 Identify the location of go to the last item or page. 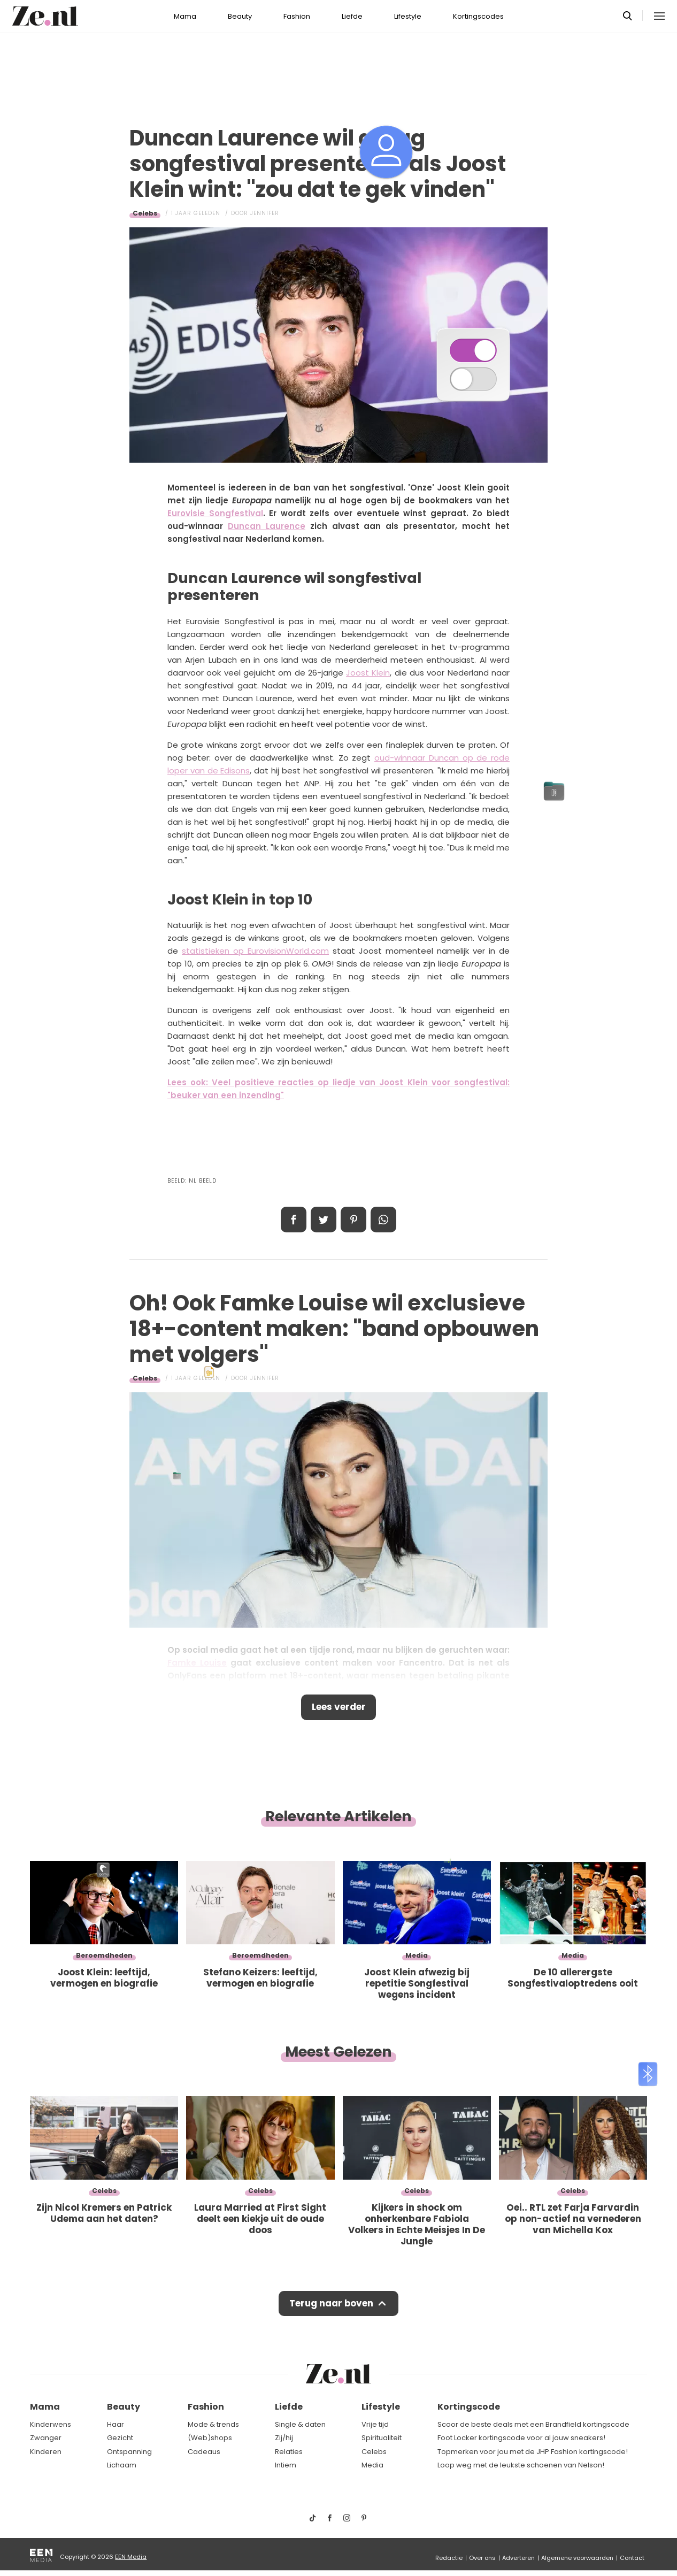
(447, 1862).